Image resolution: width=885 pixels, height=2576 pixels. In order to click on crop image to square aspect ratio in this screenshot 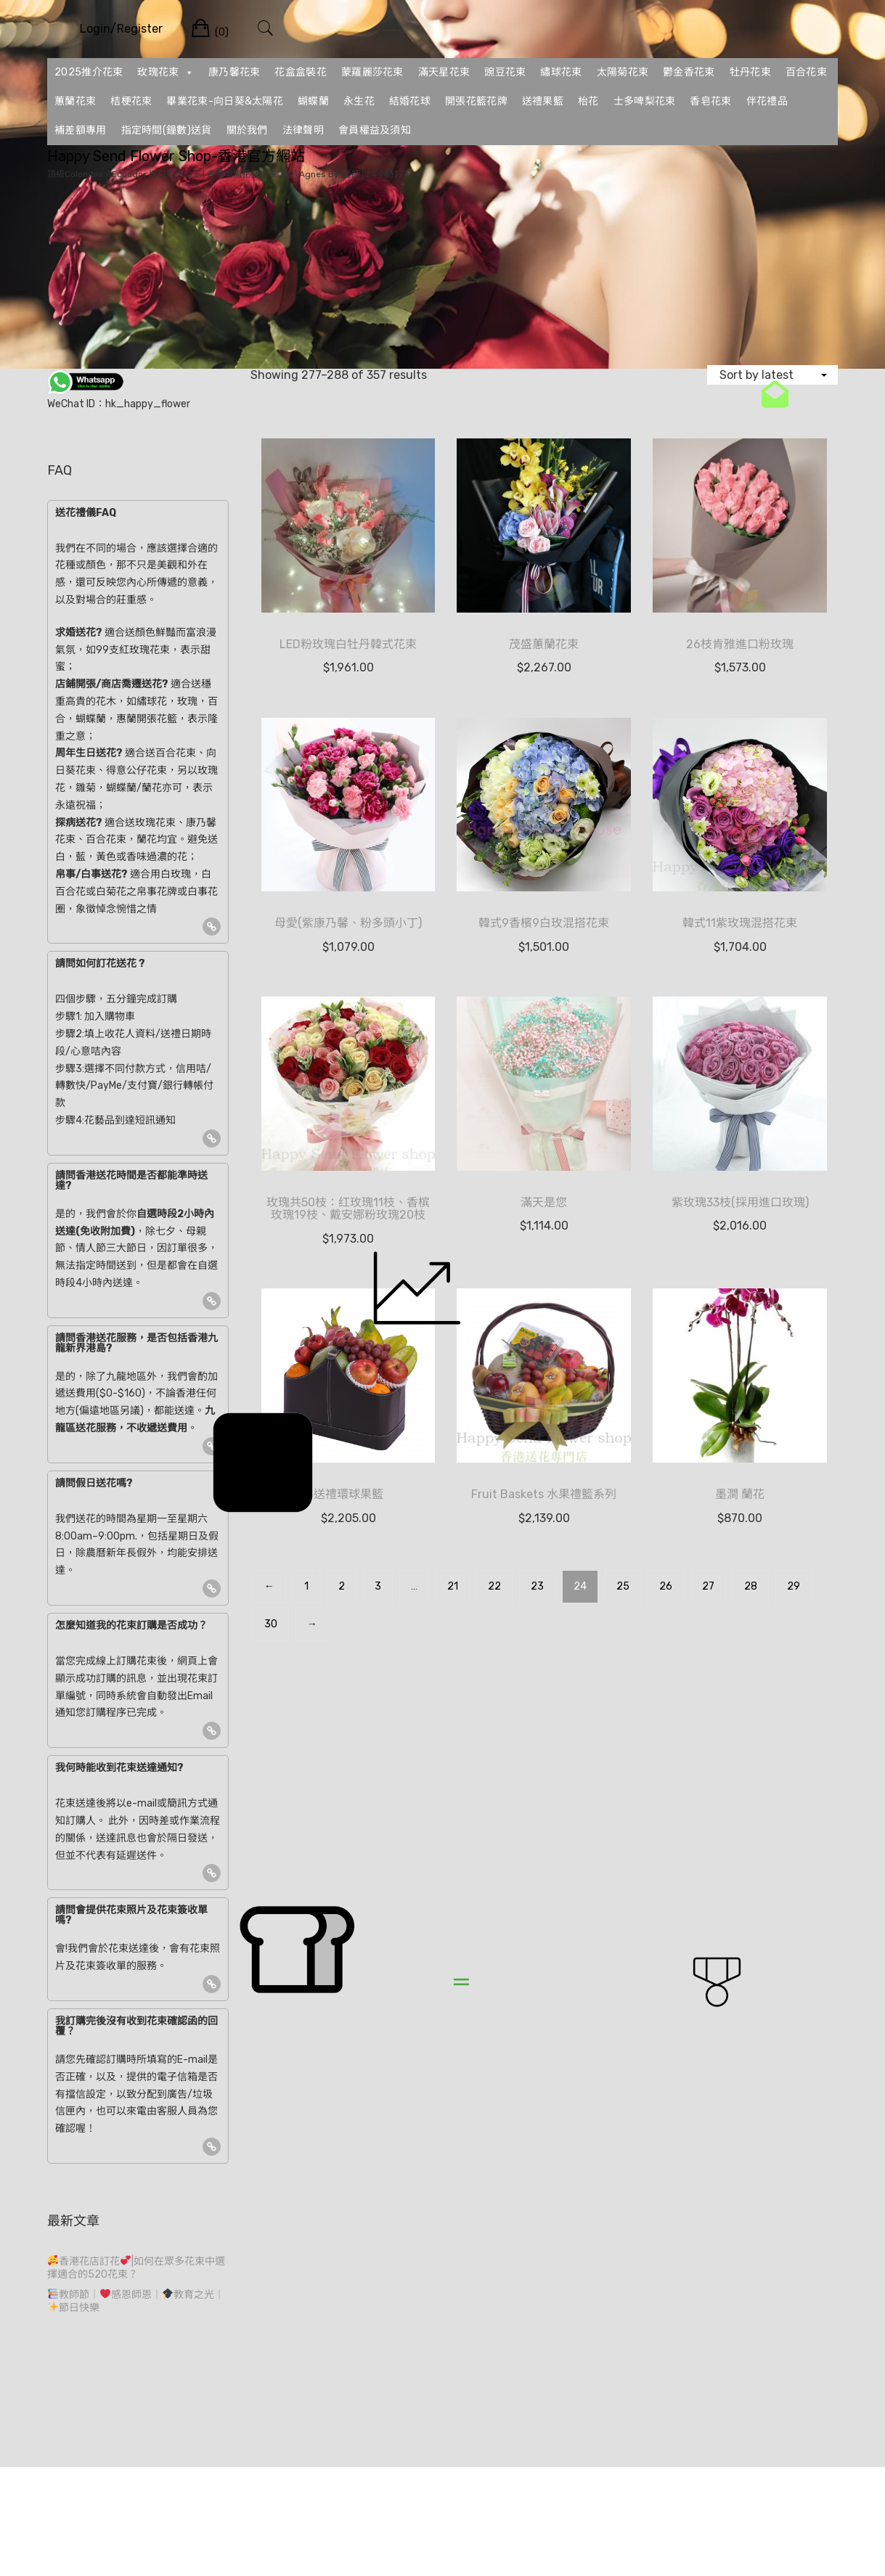, I will do `click(263, 1463)`.